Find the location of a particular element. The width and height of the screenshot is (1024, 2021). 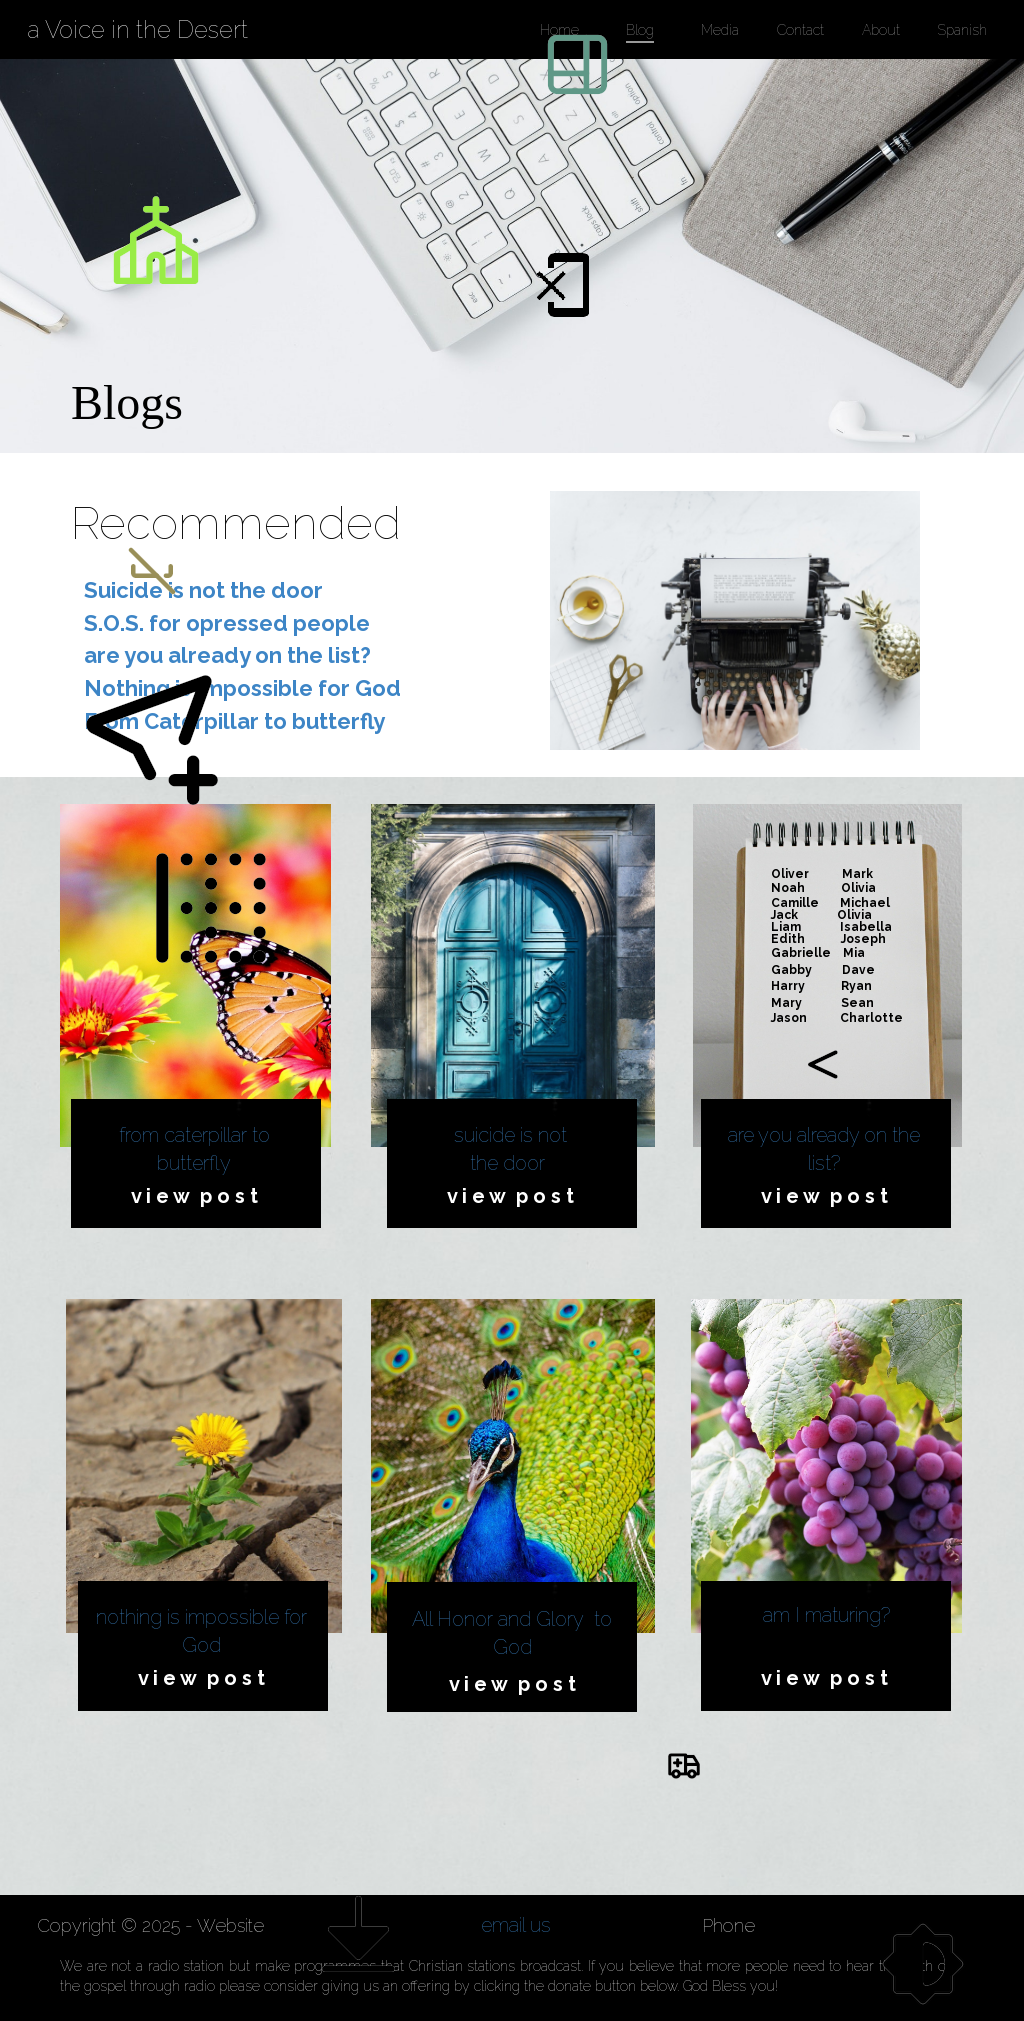

add a new location pin is located at coordinates (150, 737).